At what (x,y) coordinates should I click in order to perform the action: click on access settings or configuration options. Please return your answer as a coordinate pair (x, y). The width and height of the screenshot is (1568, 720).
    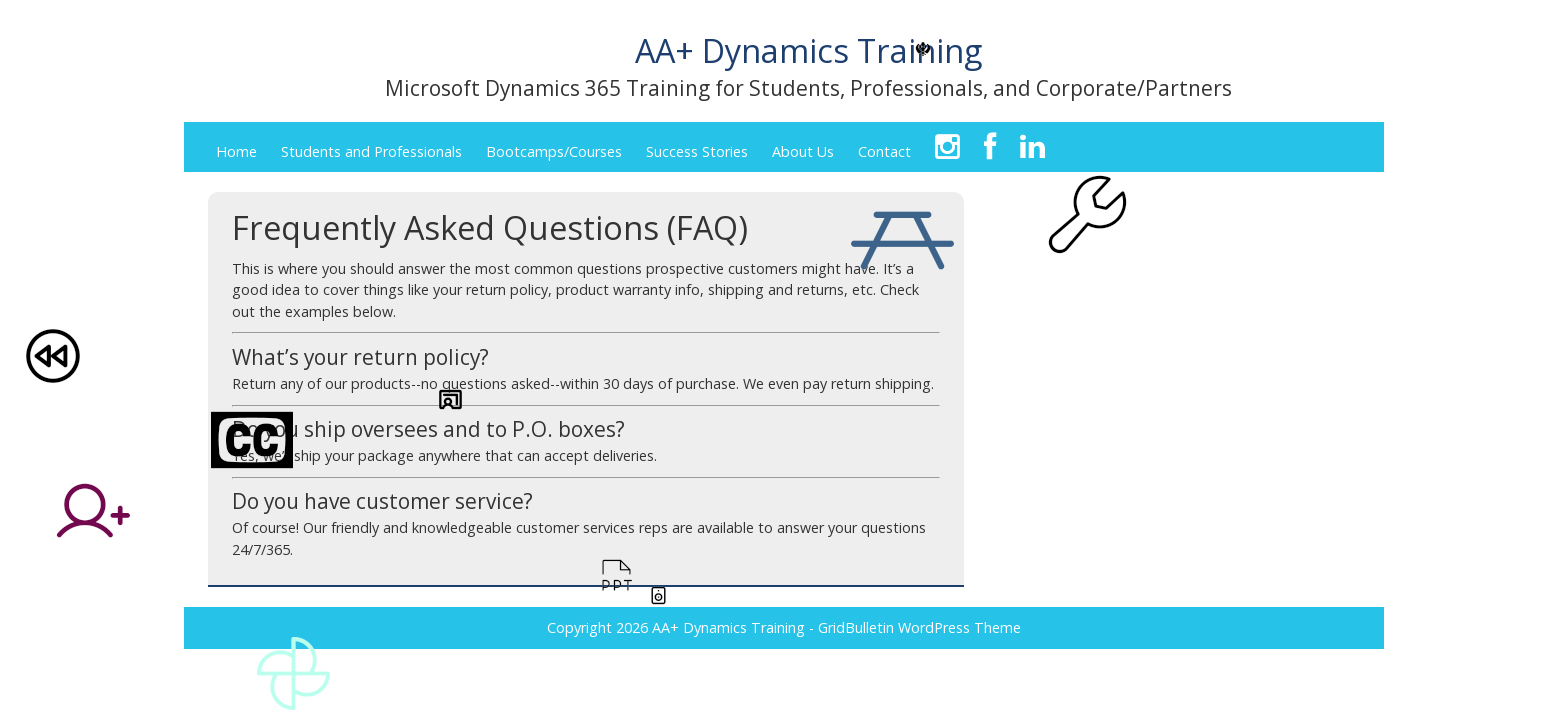
    Looking at the image, I should click on (1087, 214).